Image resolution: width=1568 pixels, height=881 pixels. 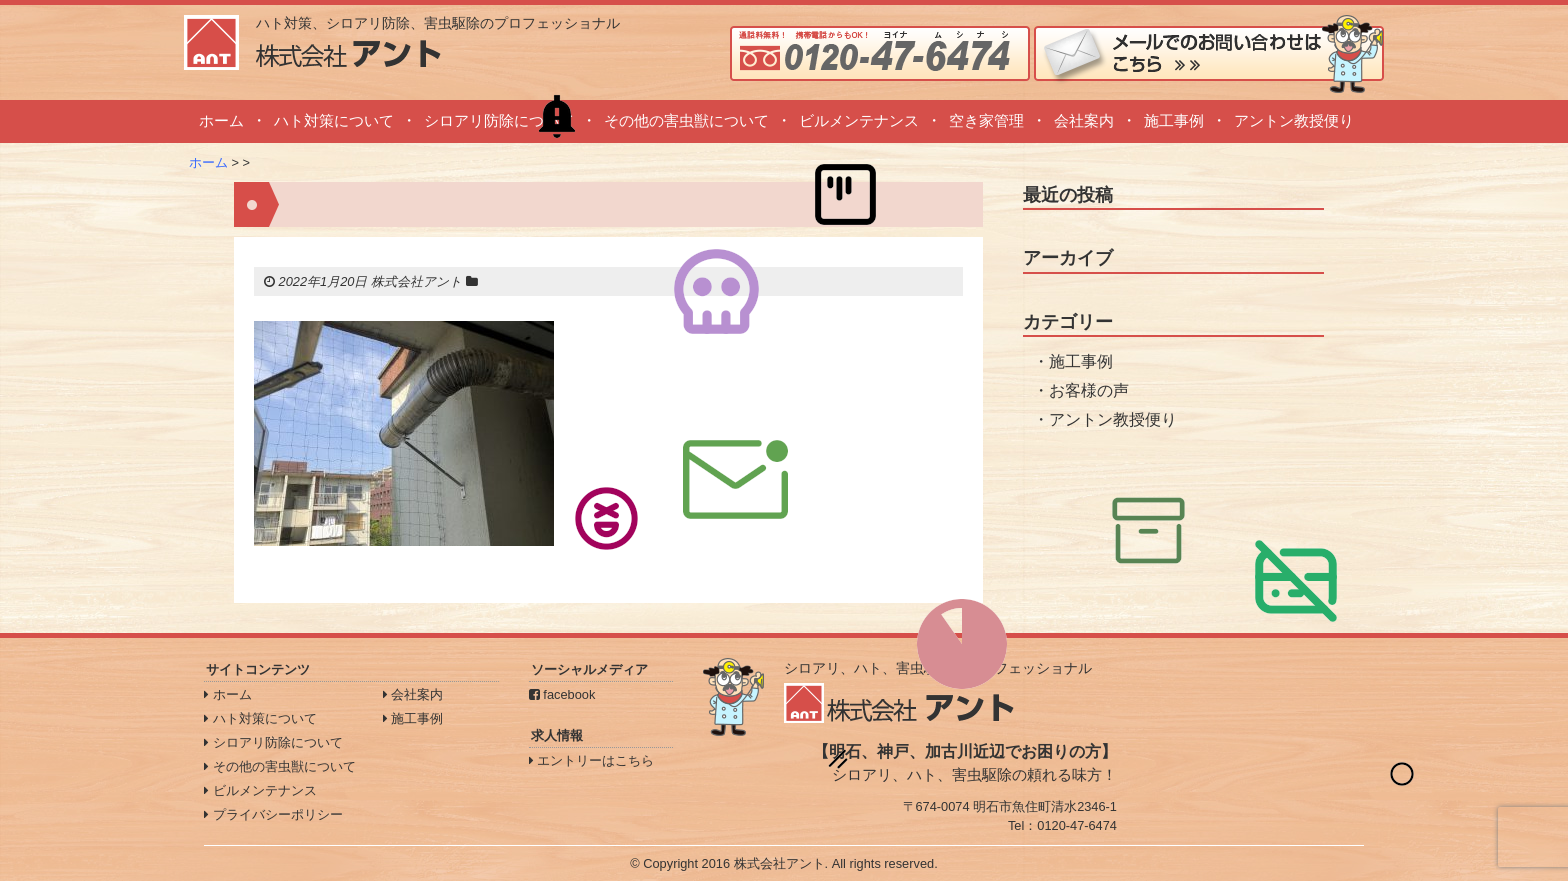 What do you see at coordinates (1402, 774) in the screenshot?
I see `unselected radio button or checkbox option` at bounding box center [1402, 774].